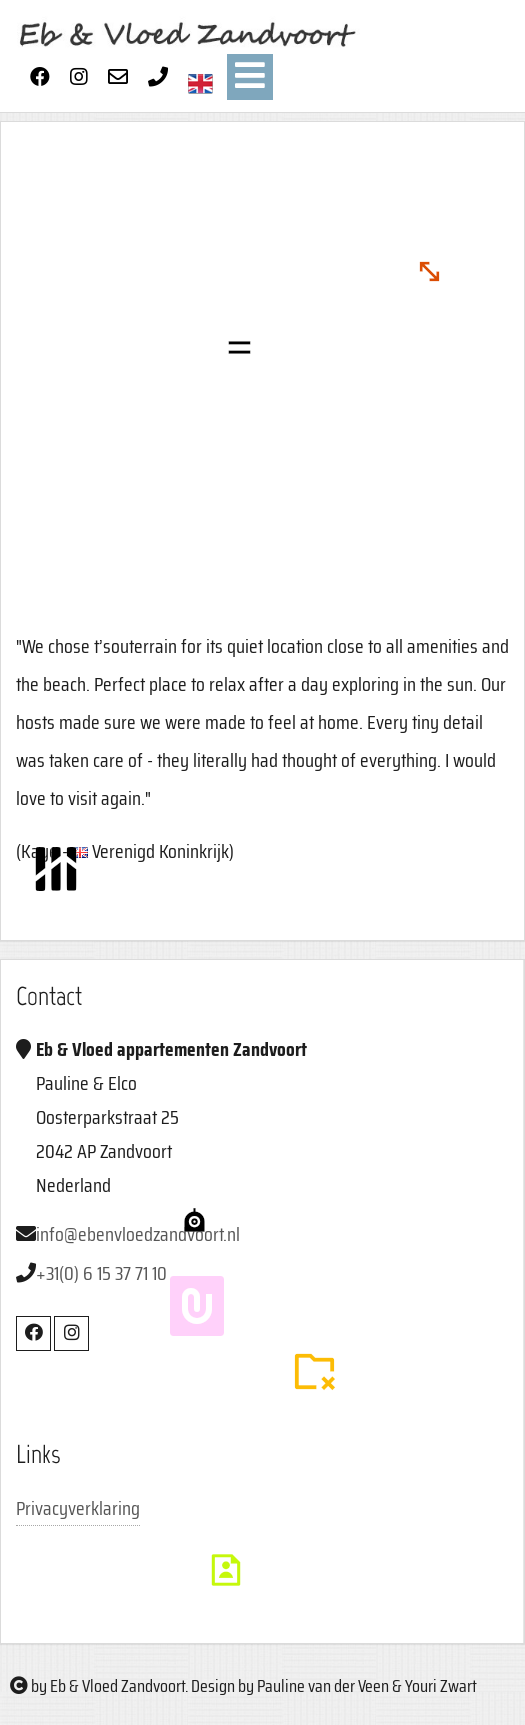  I want to click on view user profile document, so click(226, 1570).